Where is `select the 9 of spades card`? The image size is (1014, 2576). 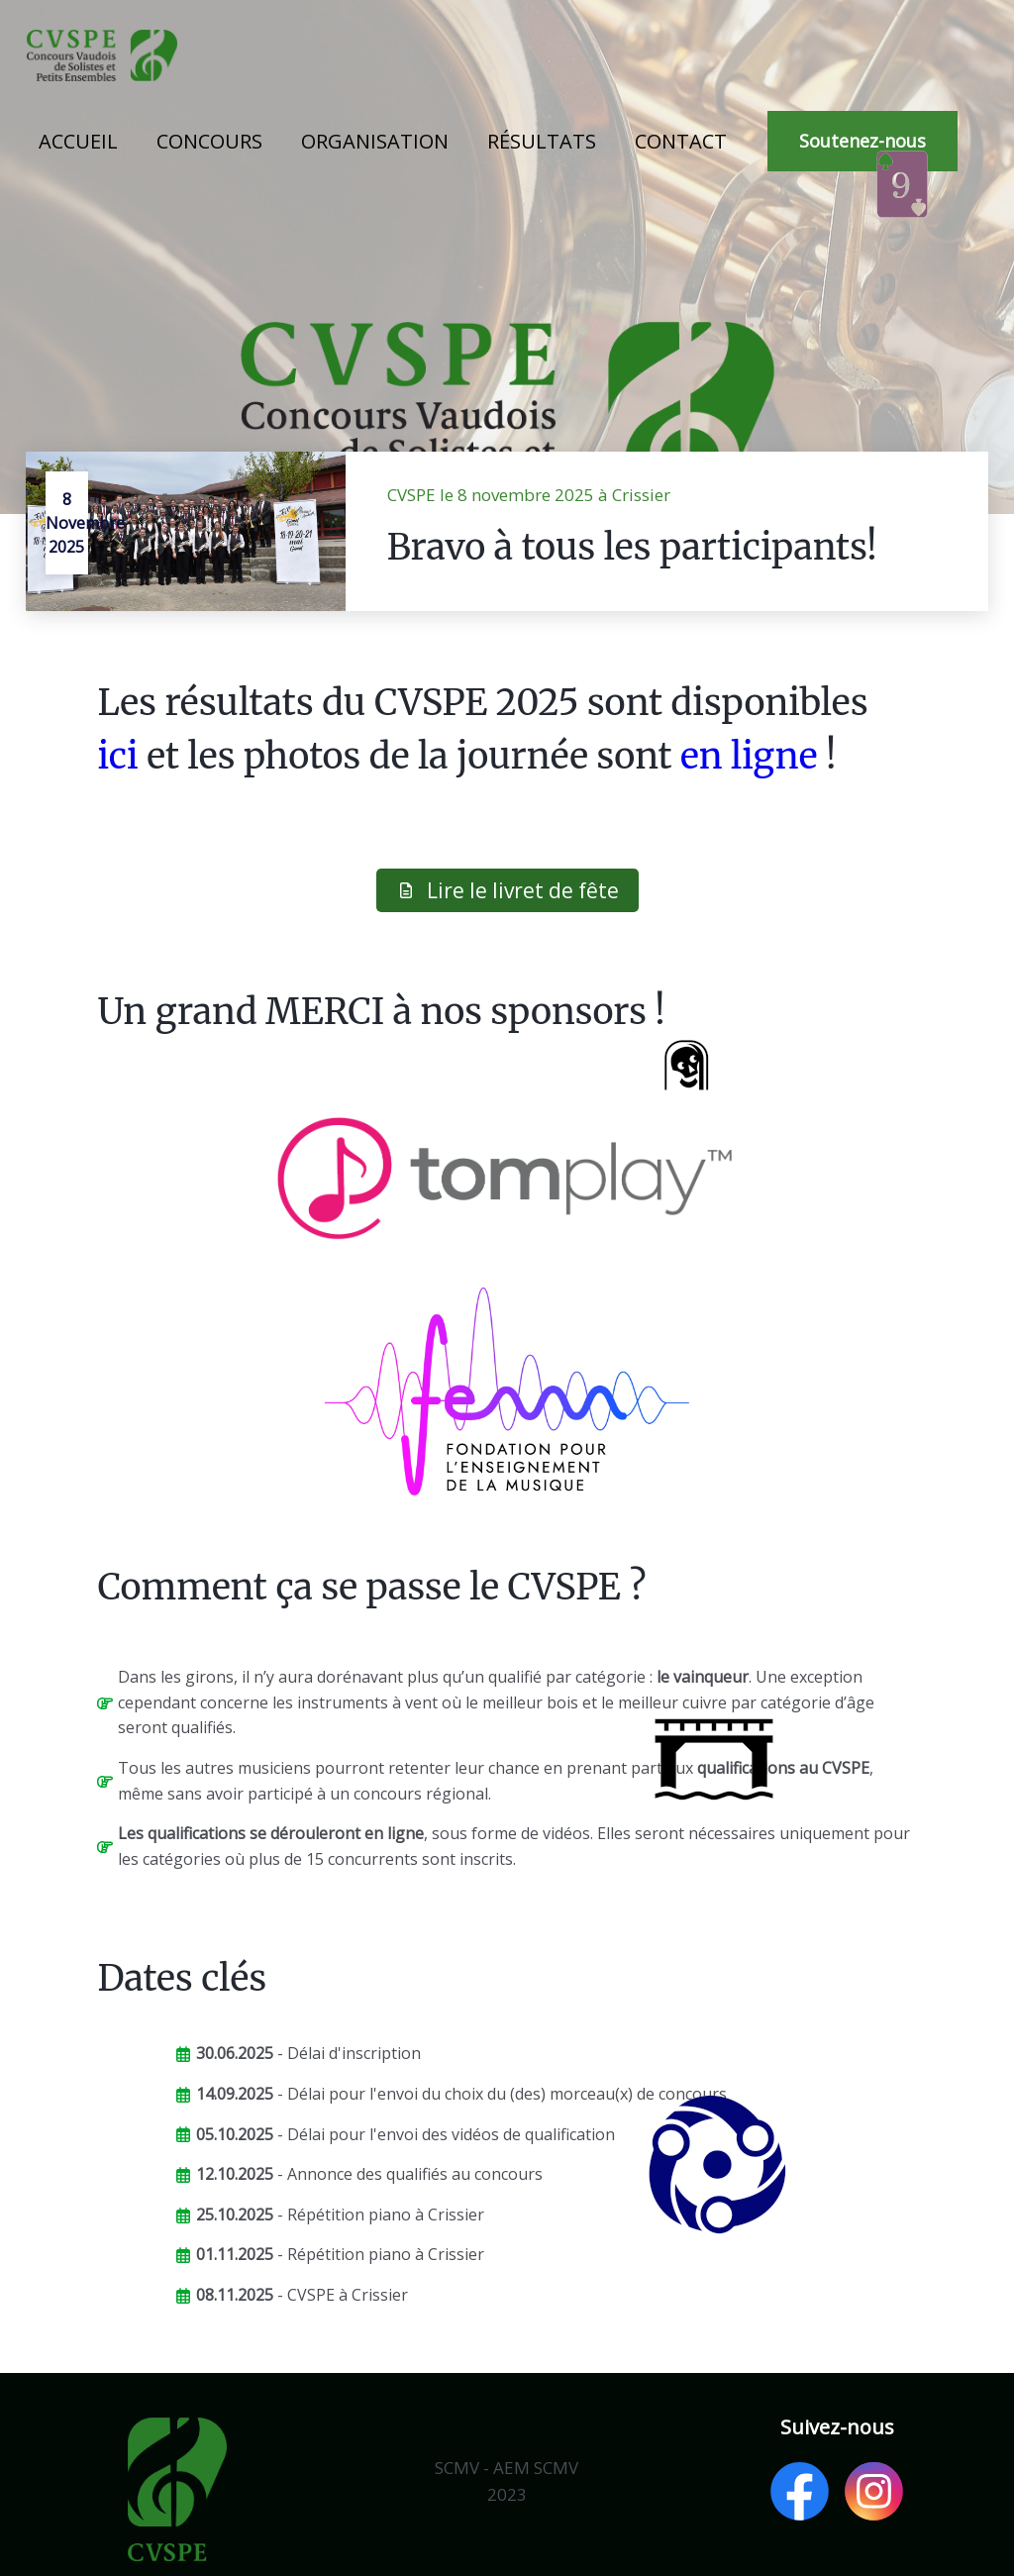
select the 9 of spades card is located at coordinates (902, 184).